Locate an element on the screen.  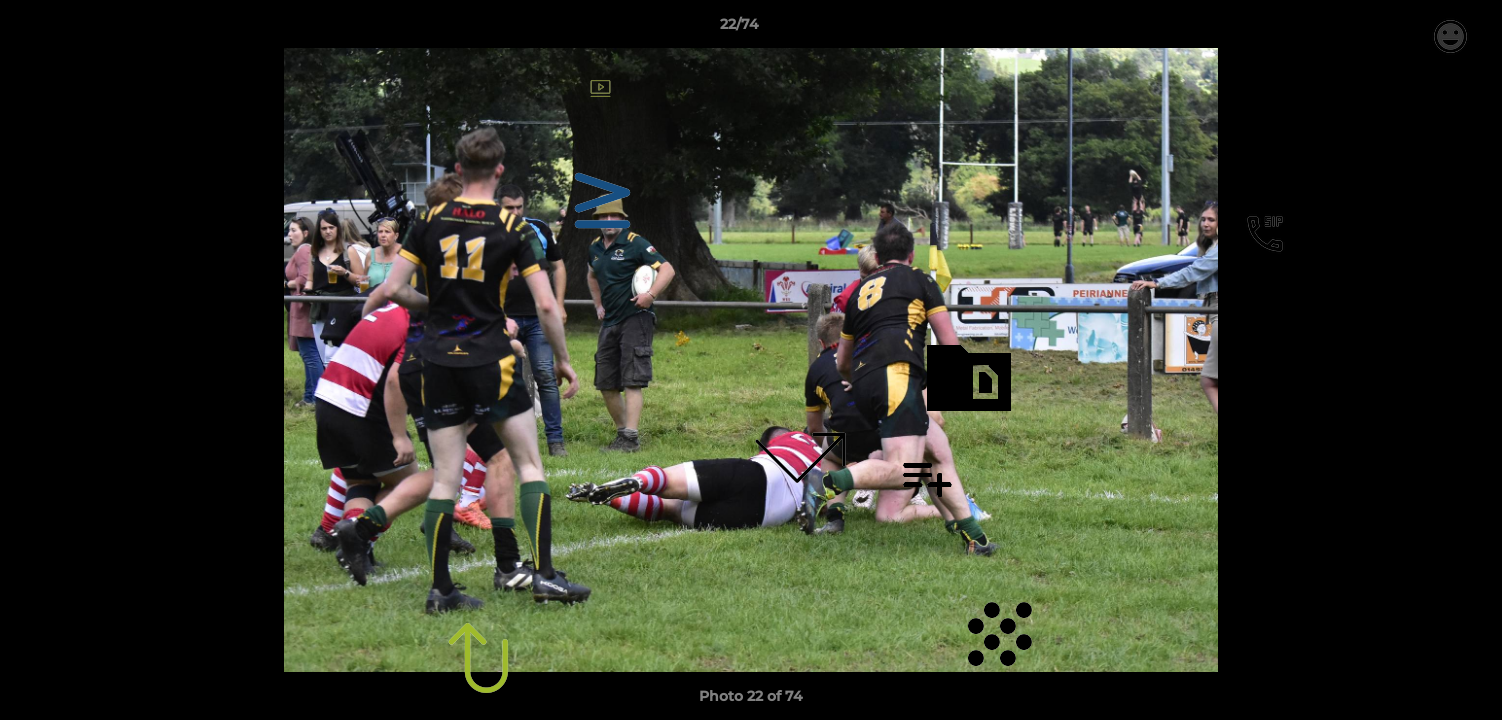
indicates a minimum value requirement is located at coordinates (602, 200).